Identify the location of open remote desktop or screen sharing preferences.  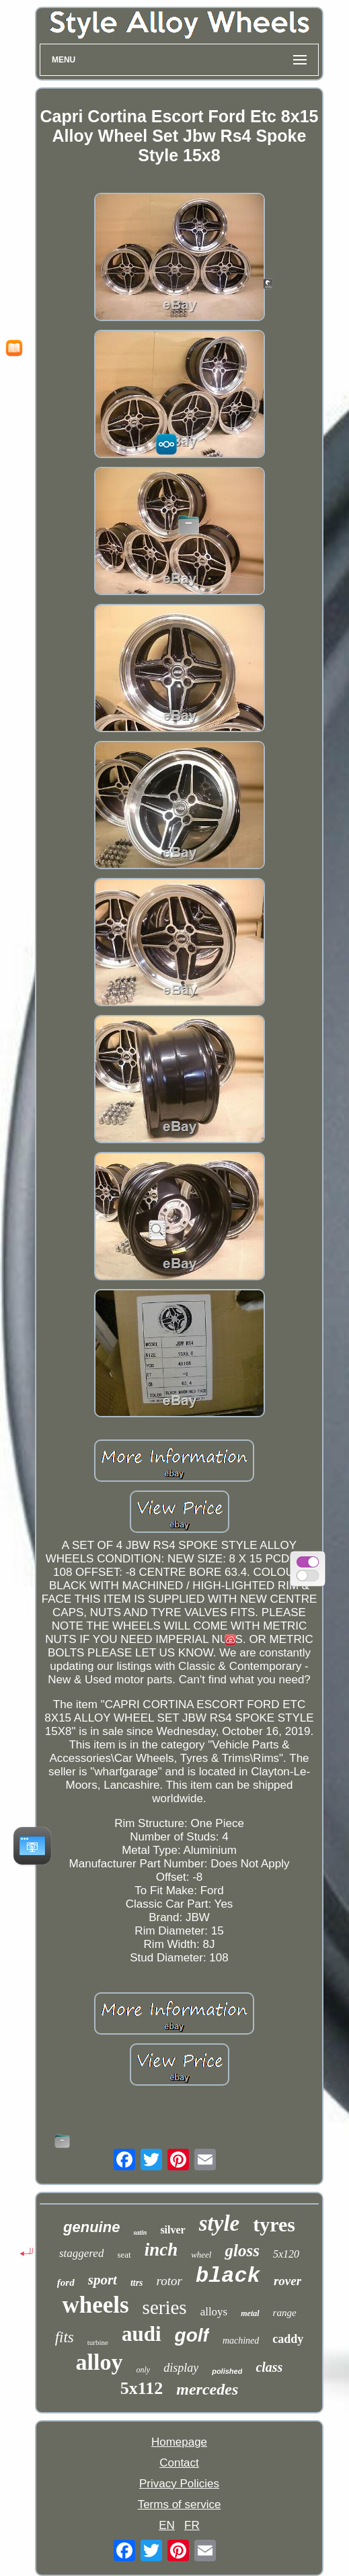
(32, 1846).